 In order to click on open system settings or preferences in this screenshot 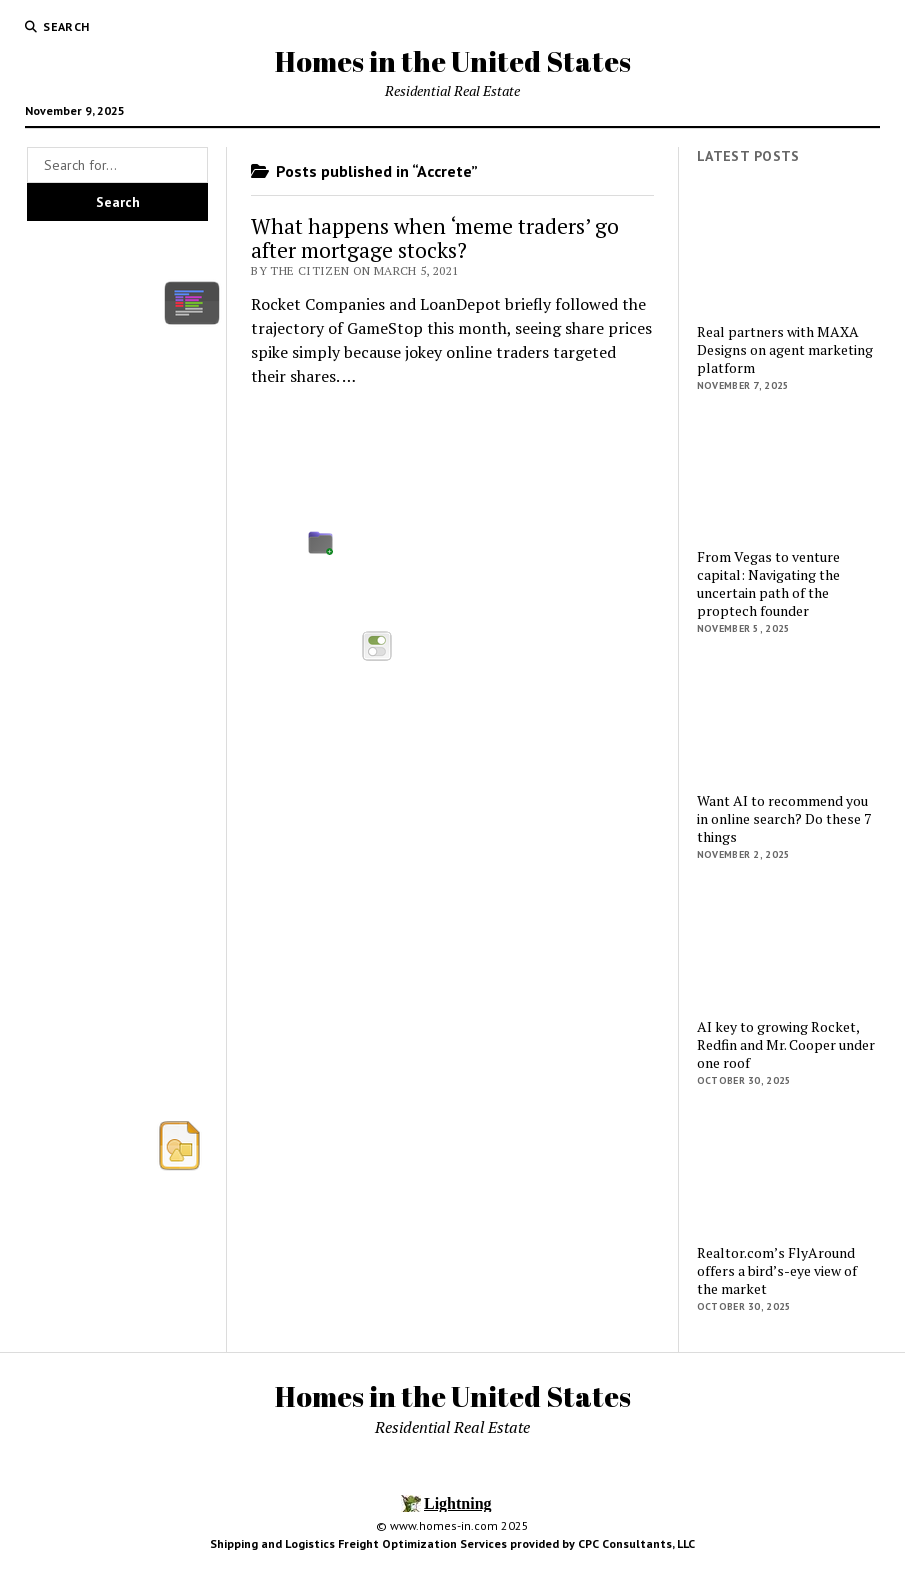, I will do `click(377, 646)`.